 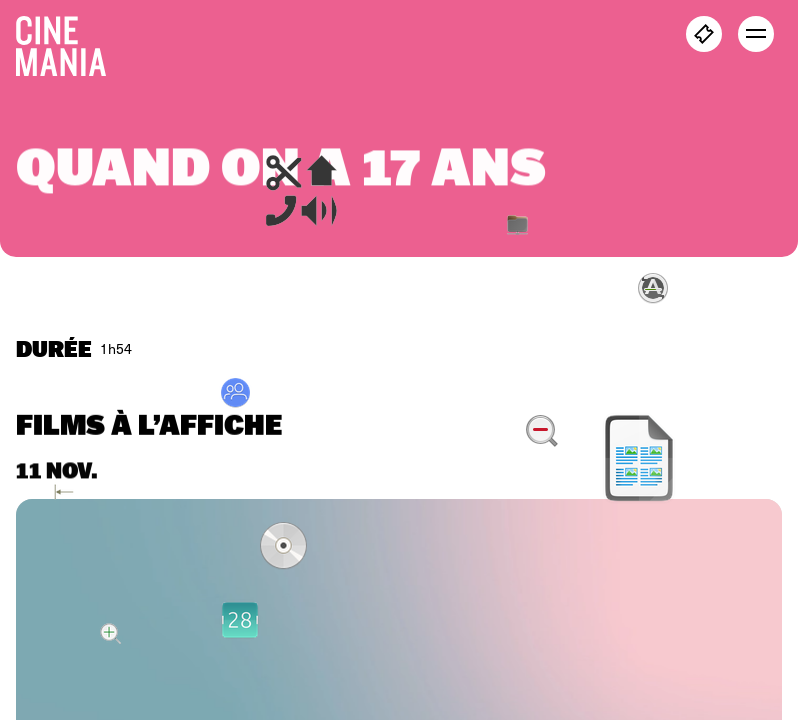 I want to click on zoom out of document view, so click(x=542, y=431).